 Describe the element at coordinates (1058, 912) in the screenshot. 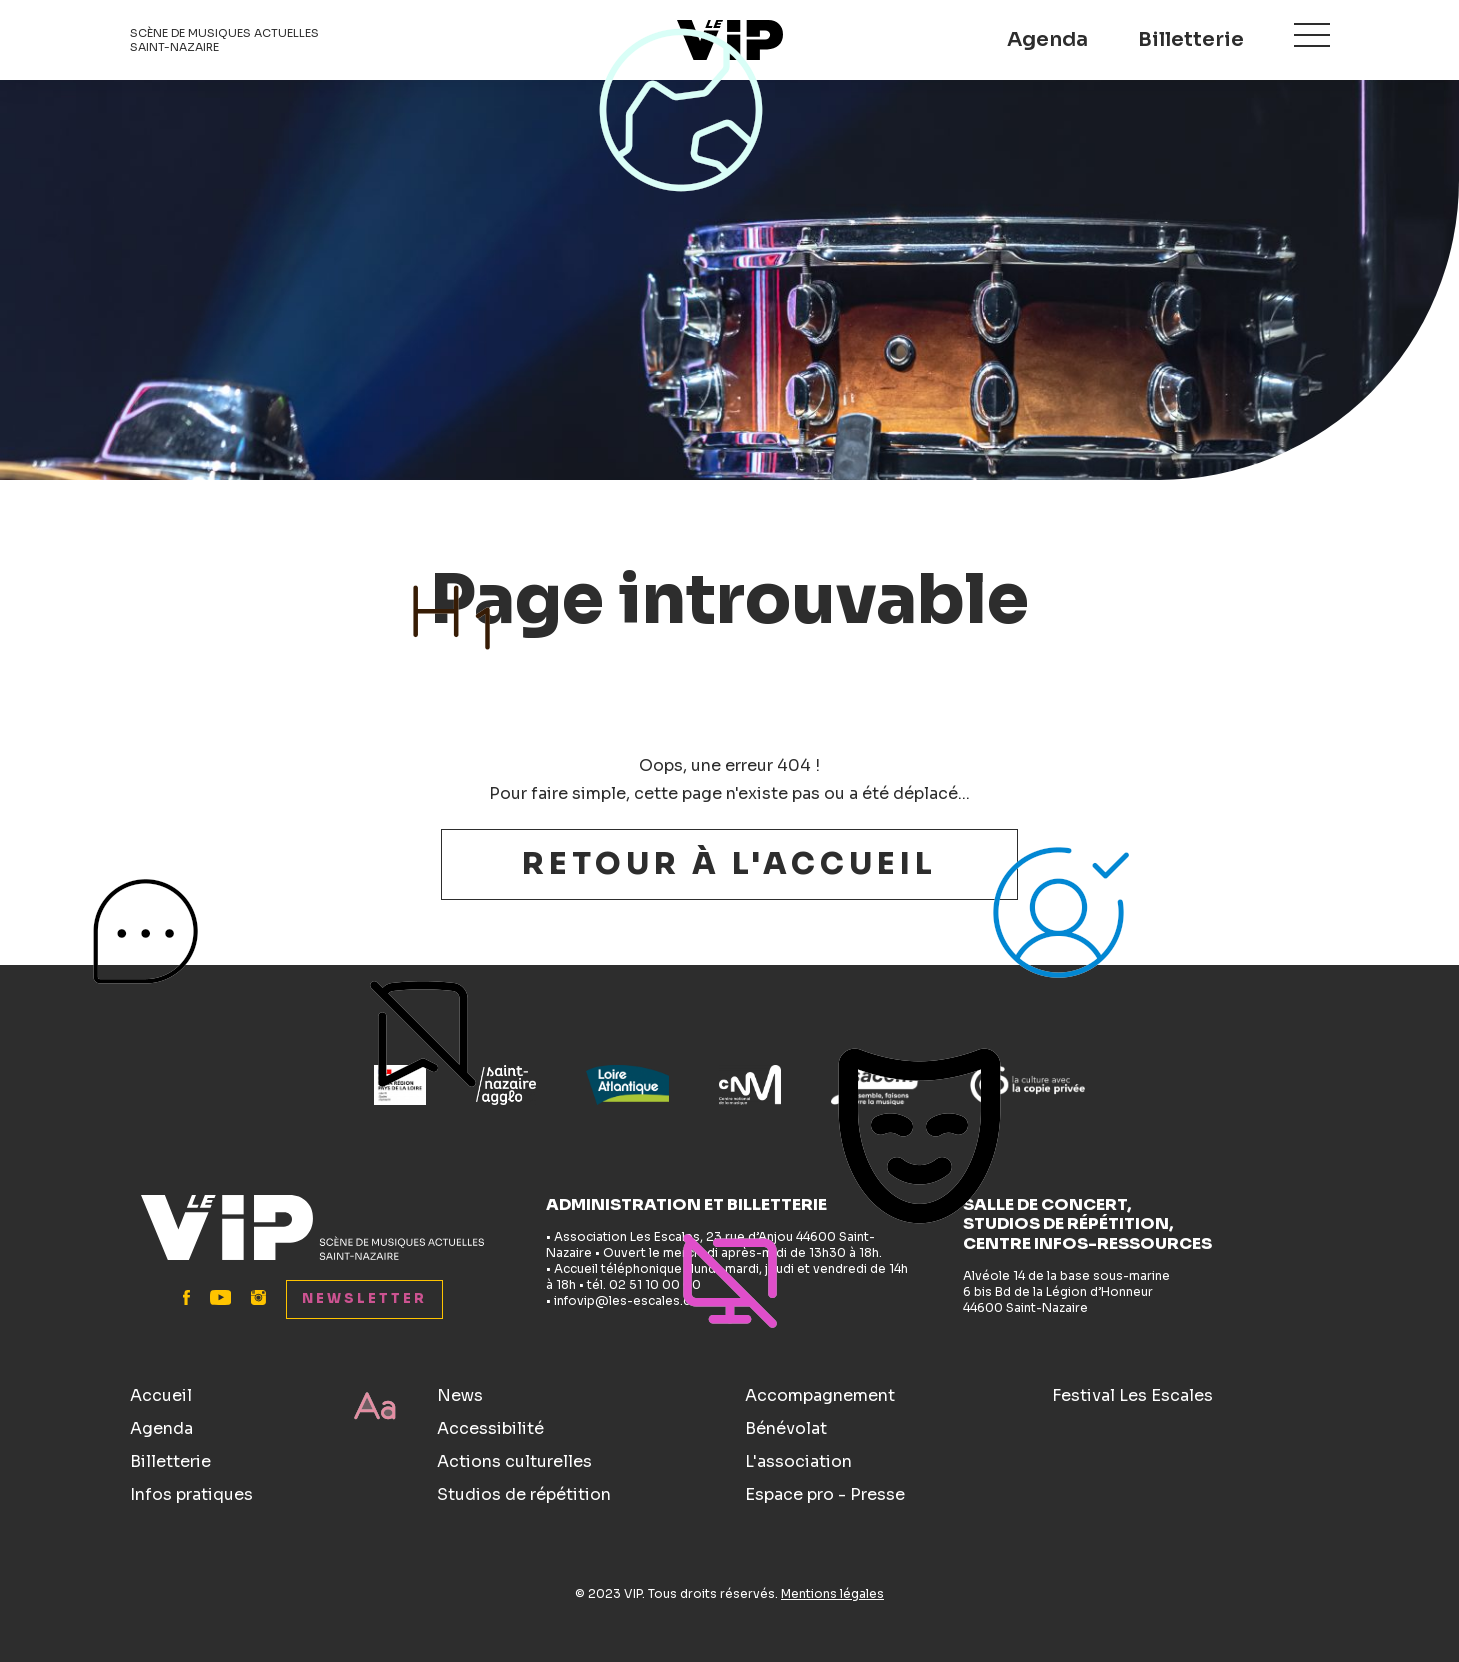

I see `verified user account` at that location.